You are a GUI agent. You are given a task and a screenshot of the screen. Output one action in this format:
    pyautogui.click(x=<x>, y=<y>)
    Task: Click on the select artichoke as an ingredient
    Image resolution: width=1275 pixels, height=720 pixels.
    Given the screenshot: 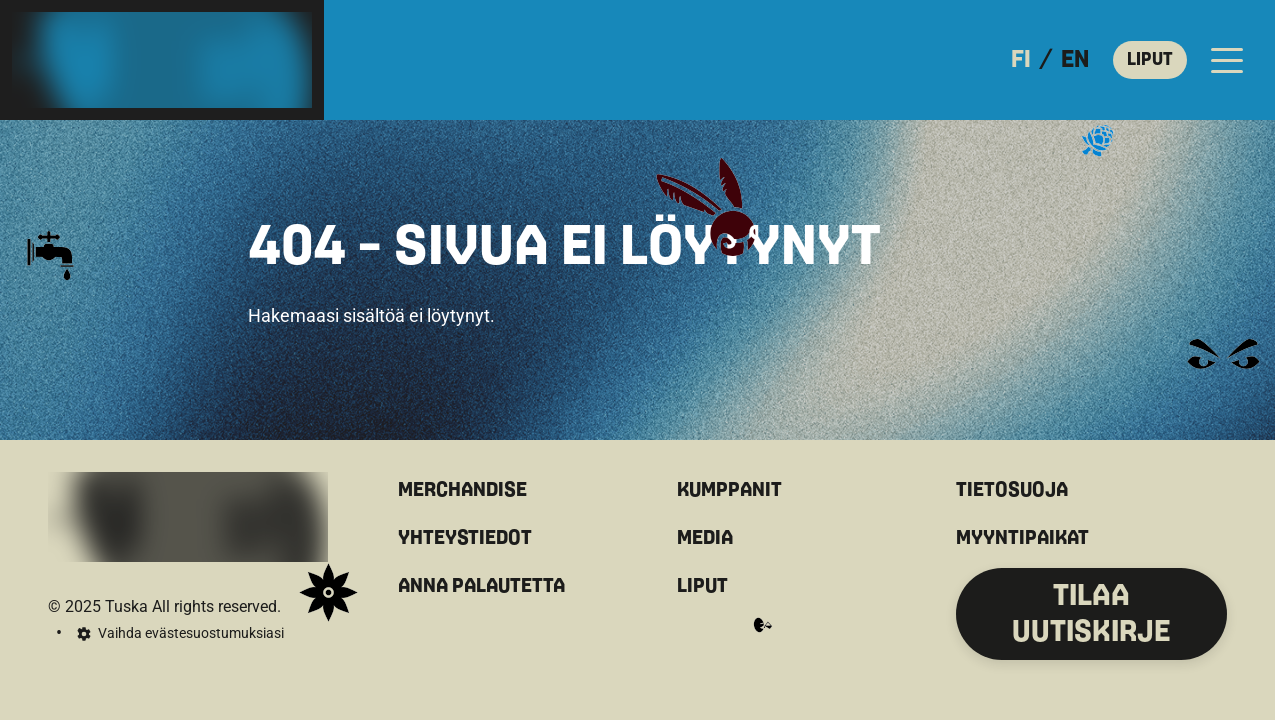 What is the action you would take?
    pyautogui.click(x=1097, y=140)
    